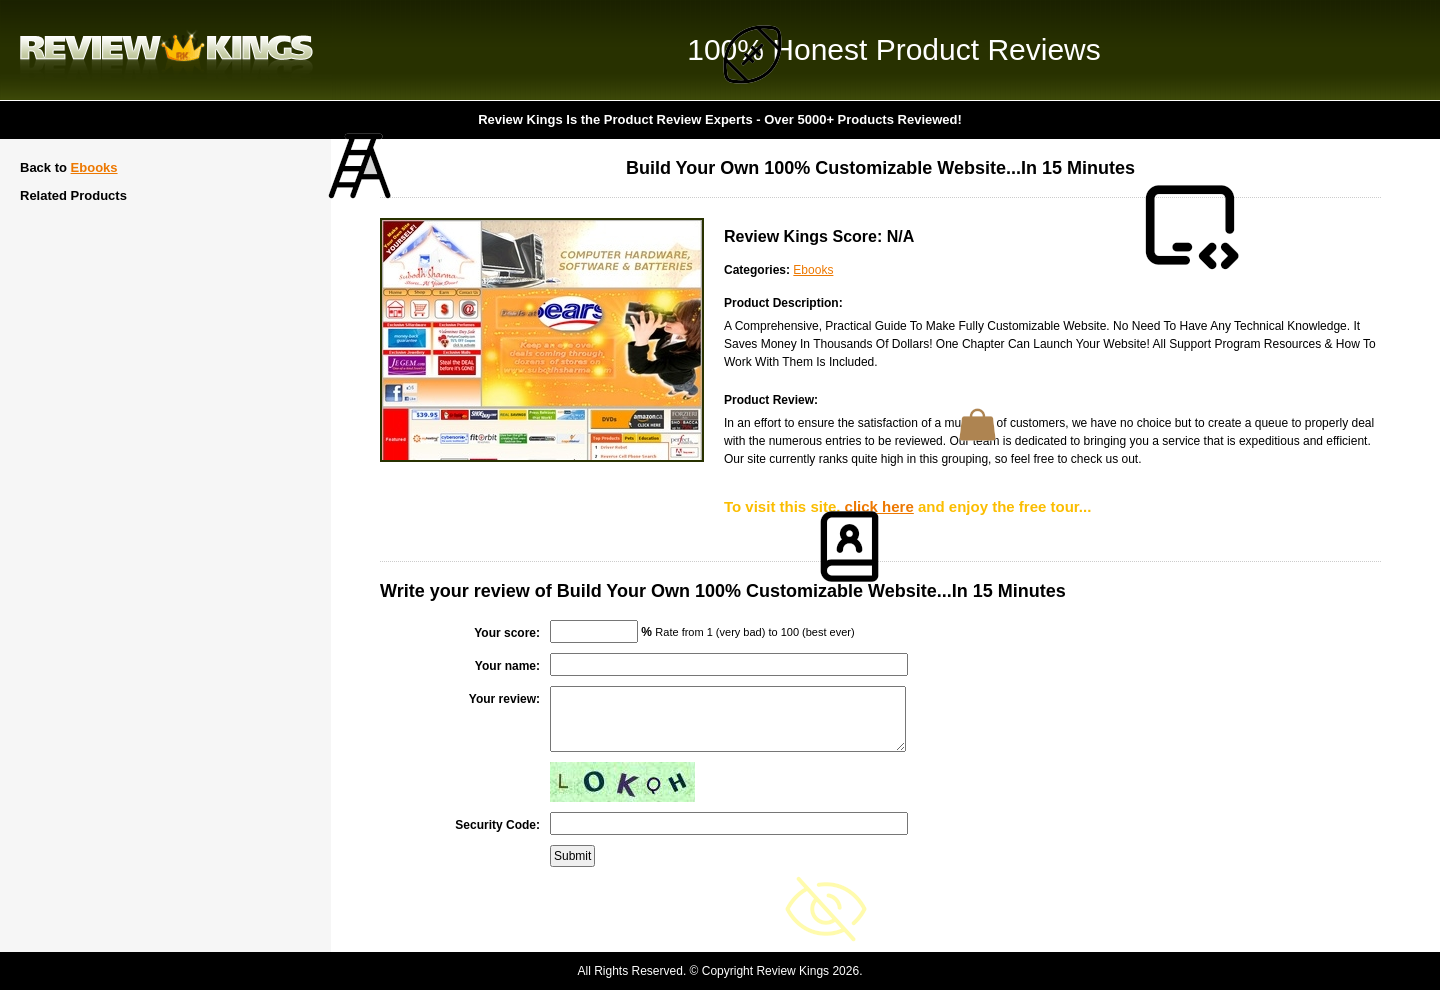 The image size is (1440, 990). I want to click on view contact directory, so click(849, 546).